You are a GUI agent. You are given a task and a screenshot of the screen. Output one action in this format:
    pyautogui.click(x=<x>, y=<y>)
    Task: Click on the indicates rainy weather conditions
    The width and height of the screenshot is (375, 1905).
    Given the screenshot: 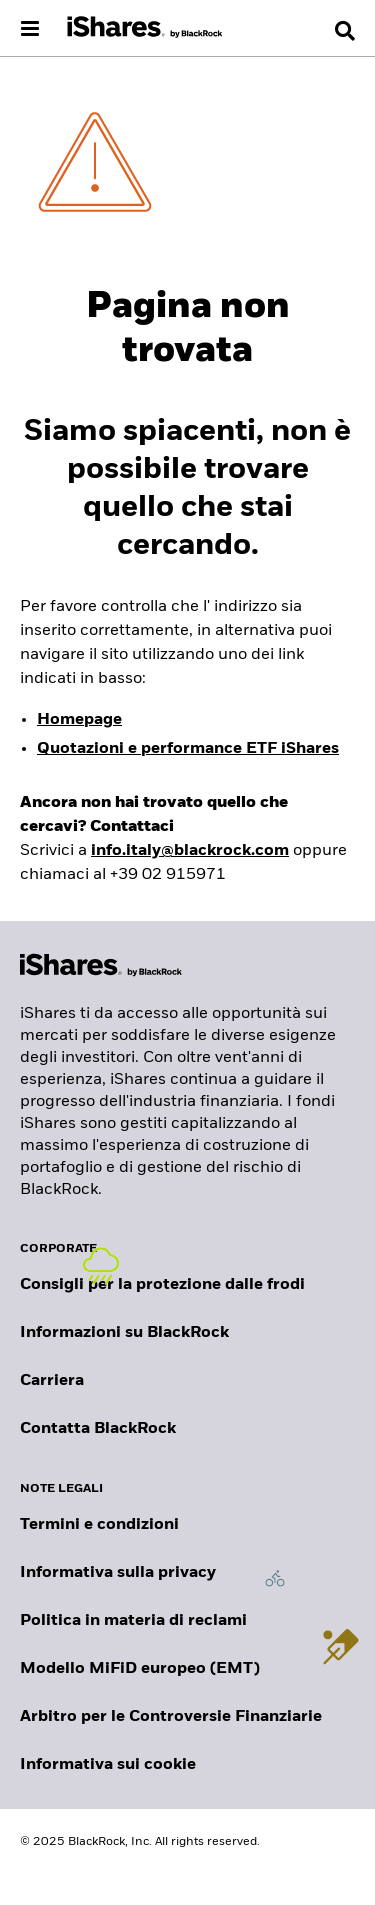 What is the action you would take?
    pyautogui.click(x=101, y=1266)
    